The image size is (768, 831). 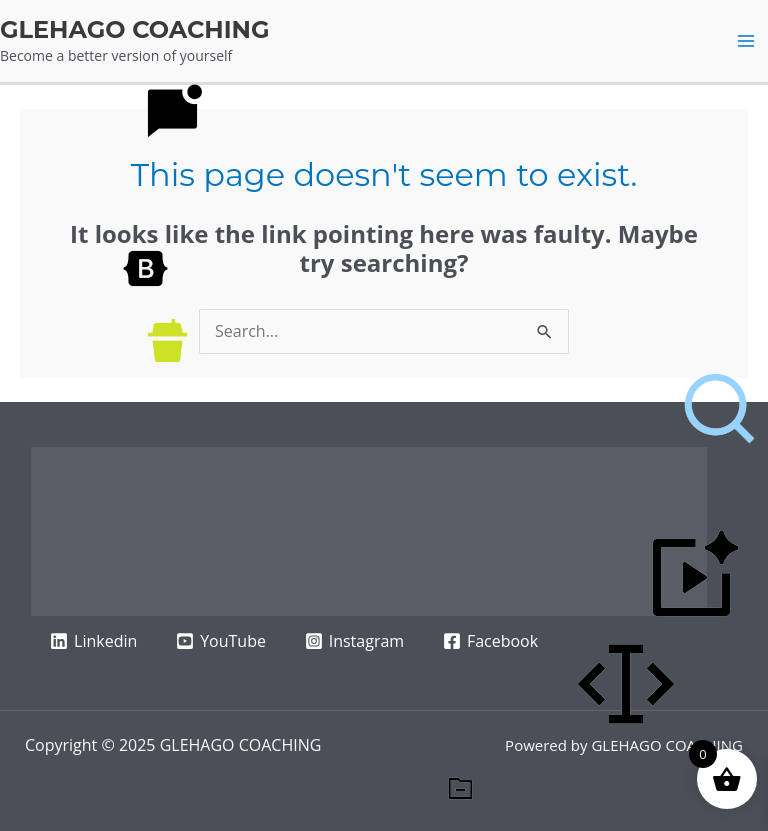 What do you see at coordinates (167, 342) in the screenshot?
I see `view food and drink options` at bounding box center [167, 342].